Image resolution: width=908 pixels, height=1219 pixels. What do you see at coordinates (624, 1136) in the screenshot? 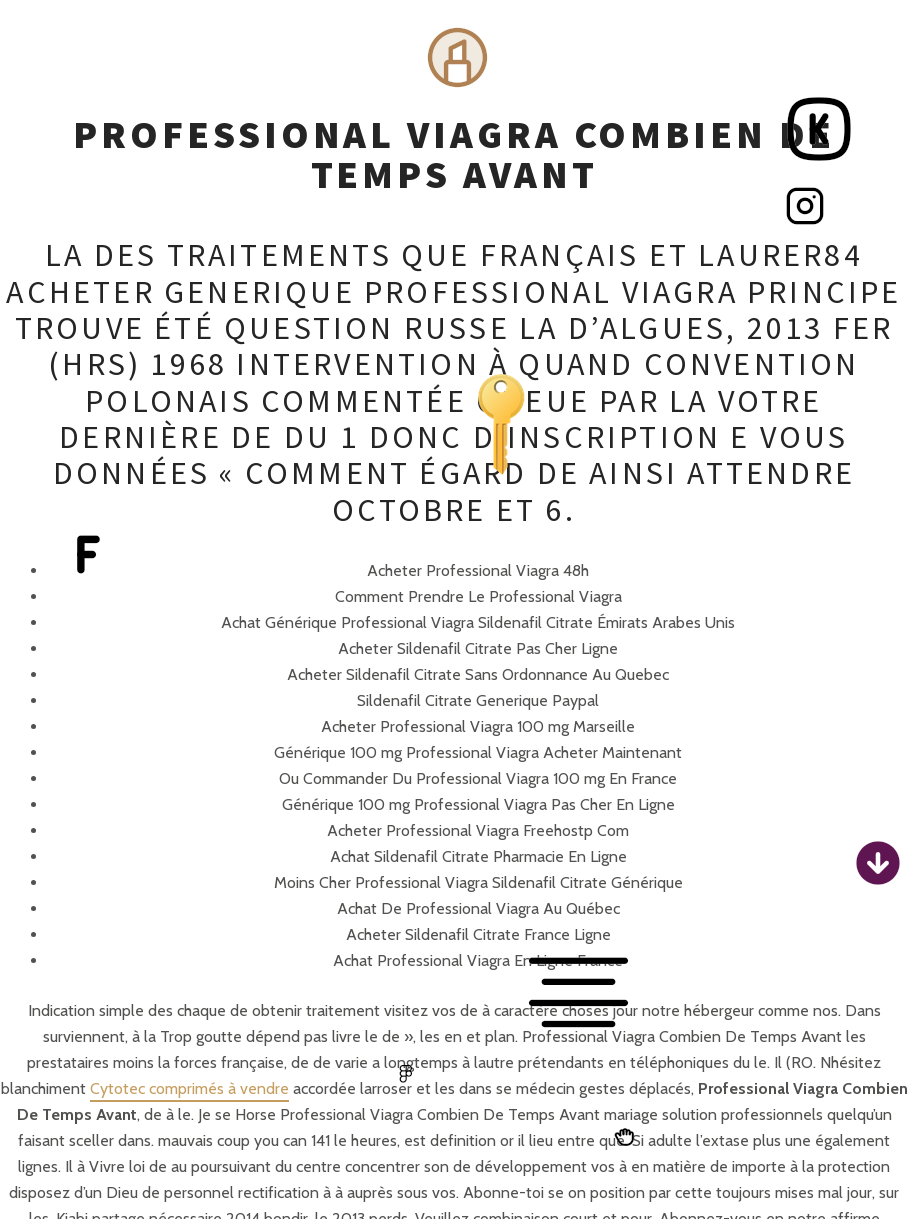
I see `drag to reorder or move an item` at bounding box center [624, 1136].